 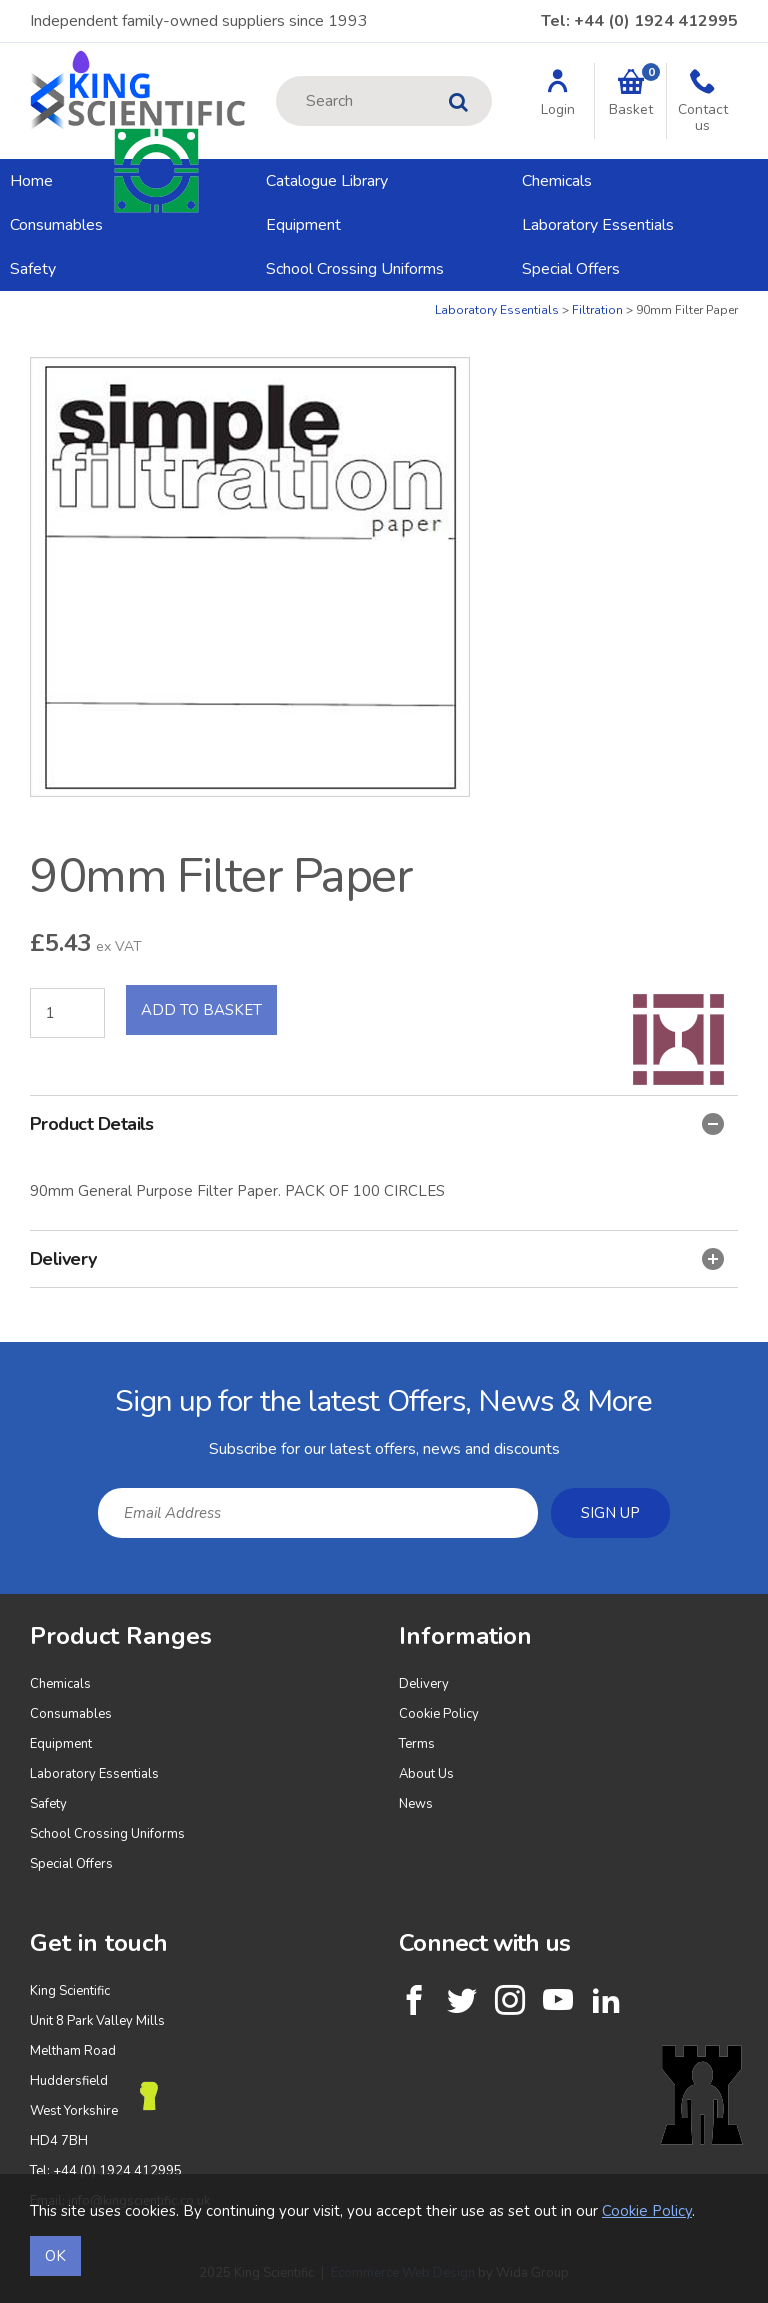 What do you see at coordinates (701, 2095) in the screenshot?
I see `access defensive structures or fortifications` at bounding box center [701, 2095].